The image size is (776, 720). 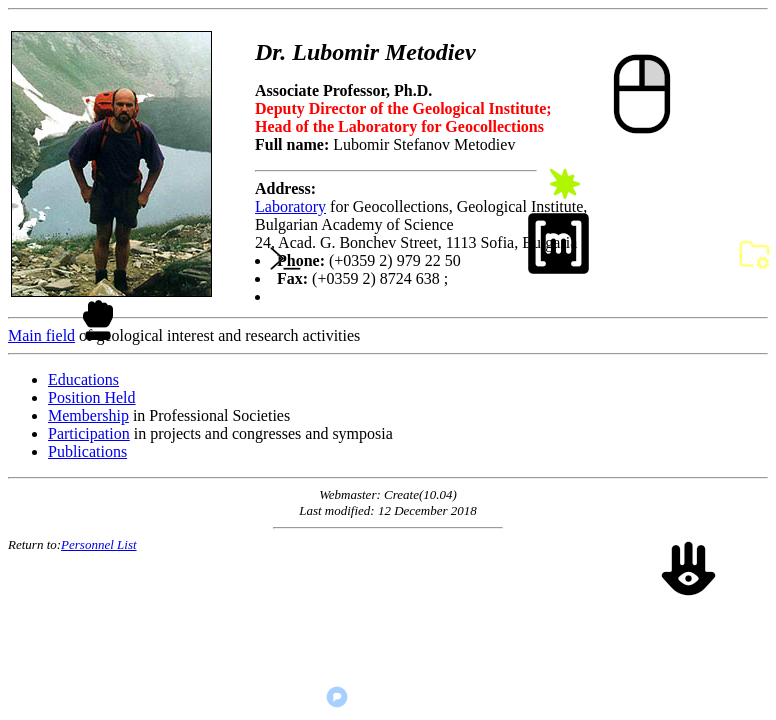 I want to click on open the pixelfed app, so click(x=337, y=697).